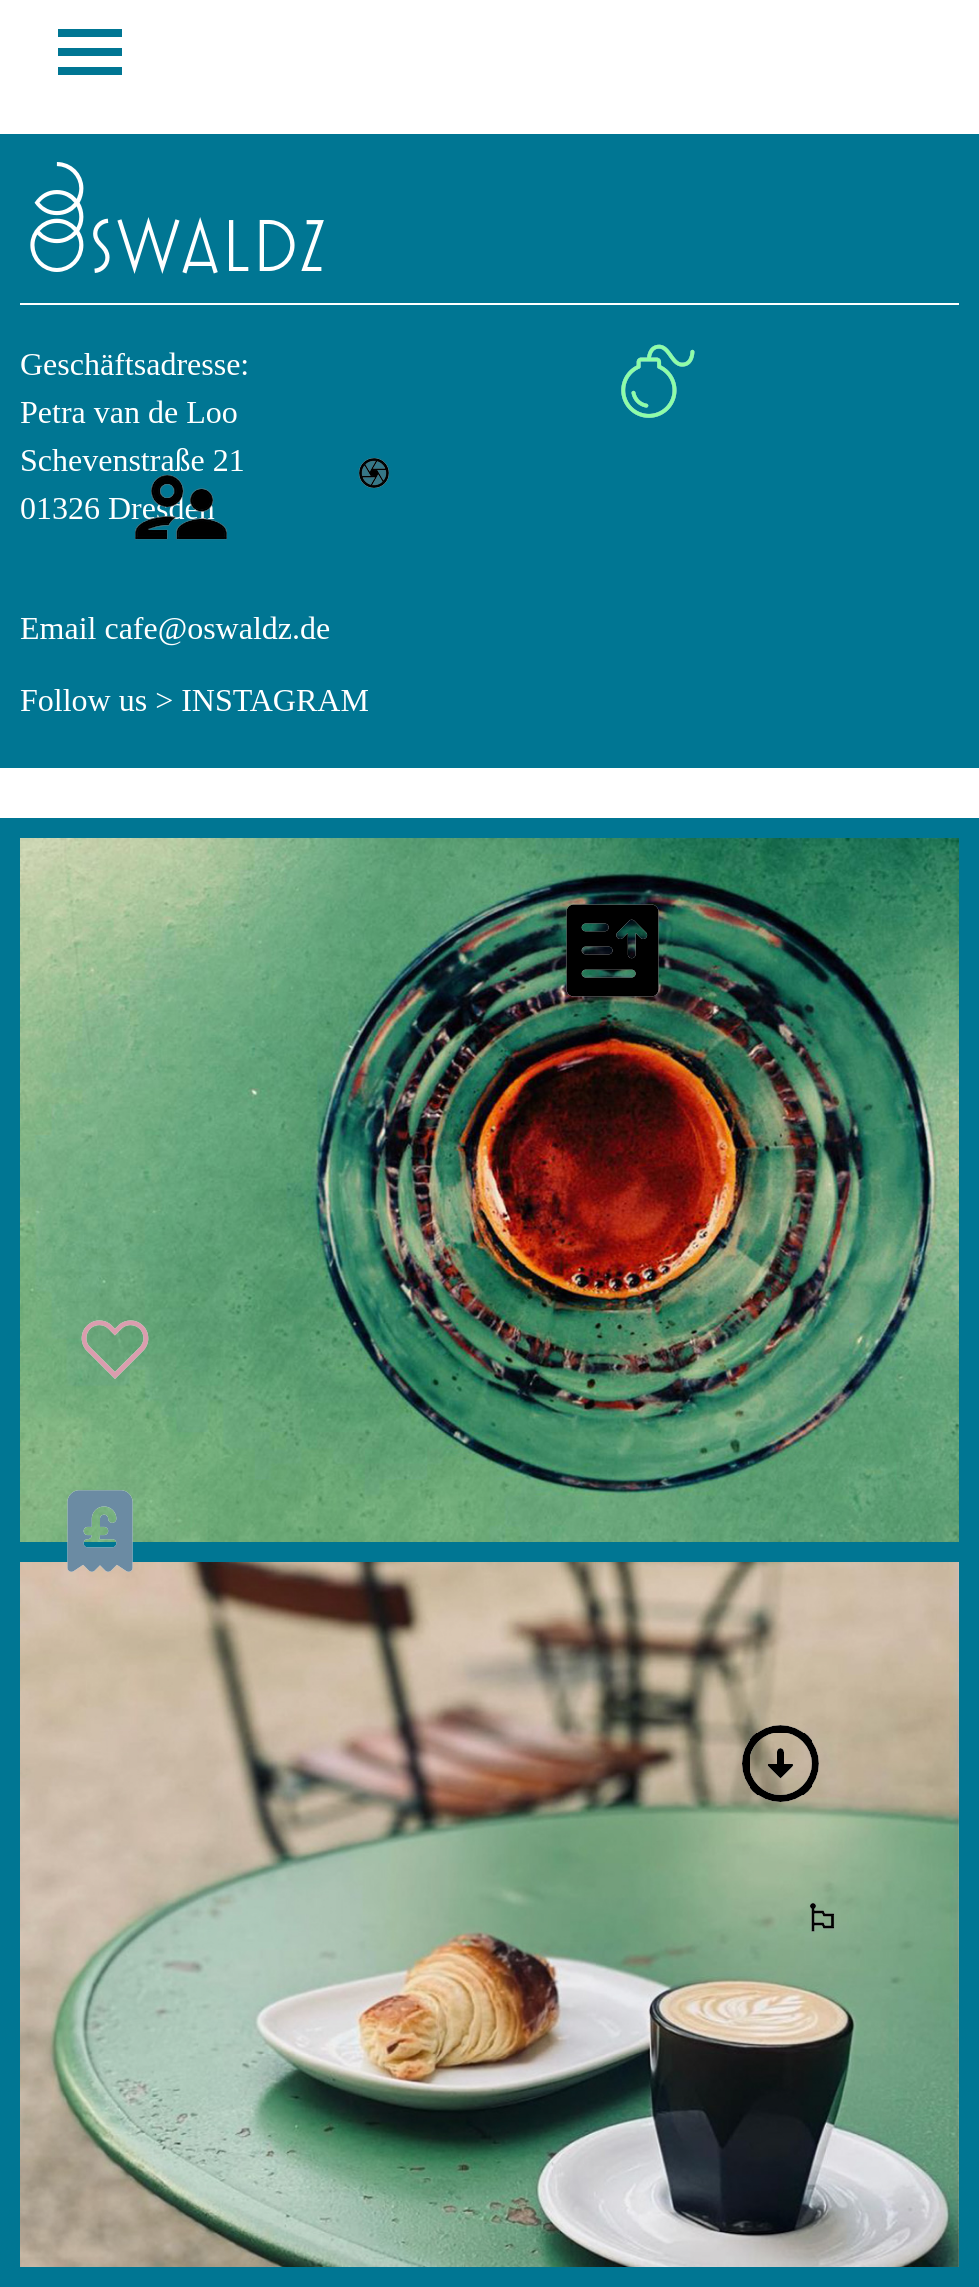 The image size is (979, 2287). What do you see at coordinates (780, 1763) in the screenshot?
I see `download file or content` at bounding box center [780, 1763].